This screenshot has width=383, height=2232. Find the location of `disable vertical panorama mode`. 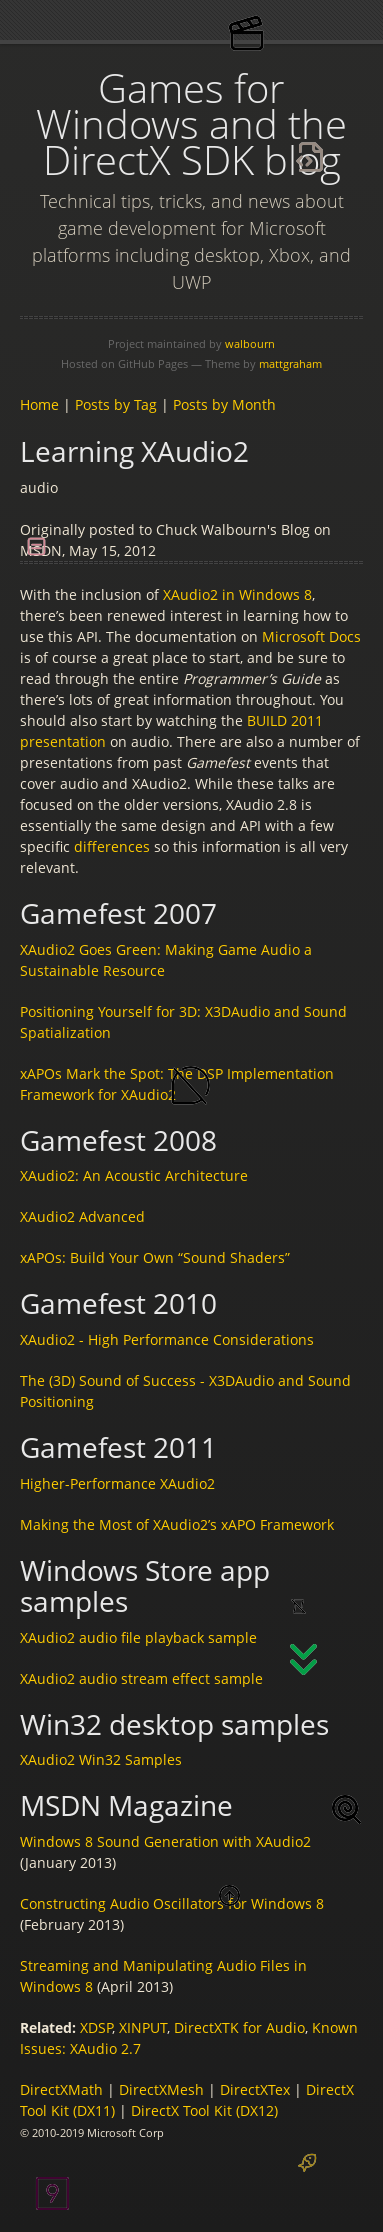

disable vertical panorama mode is located at coordinates (298, 1606).